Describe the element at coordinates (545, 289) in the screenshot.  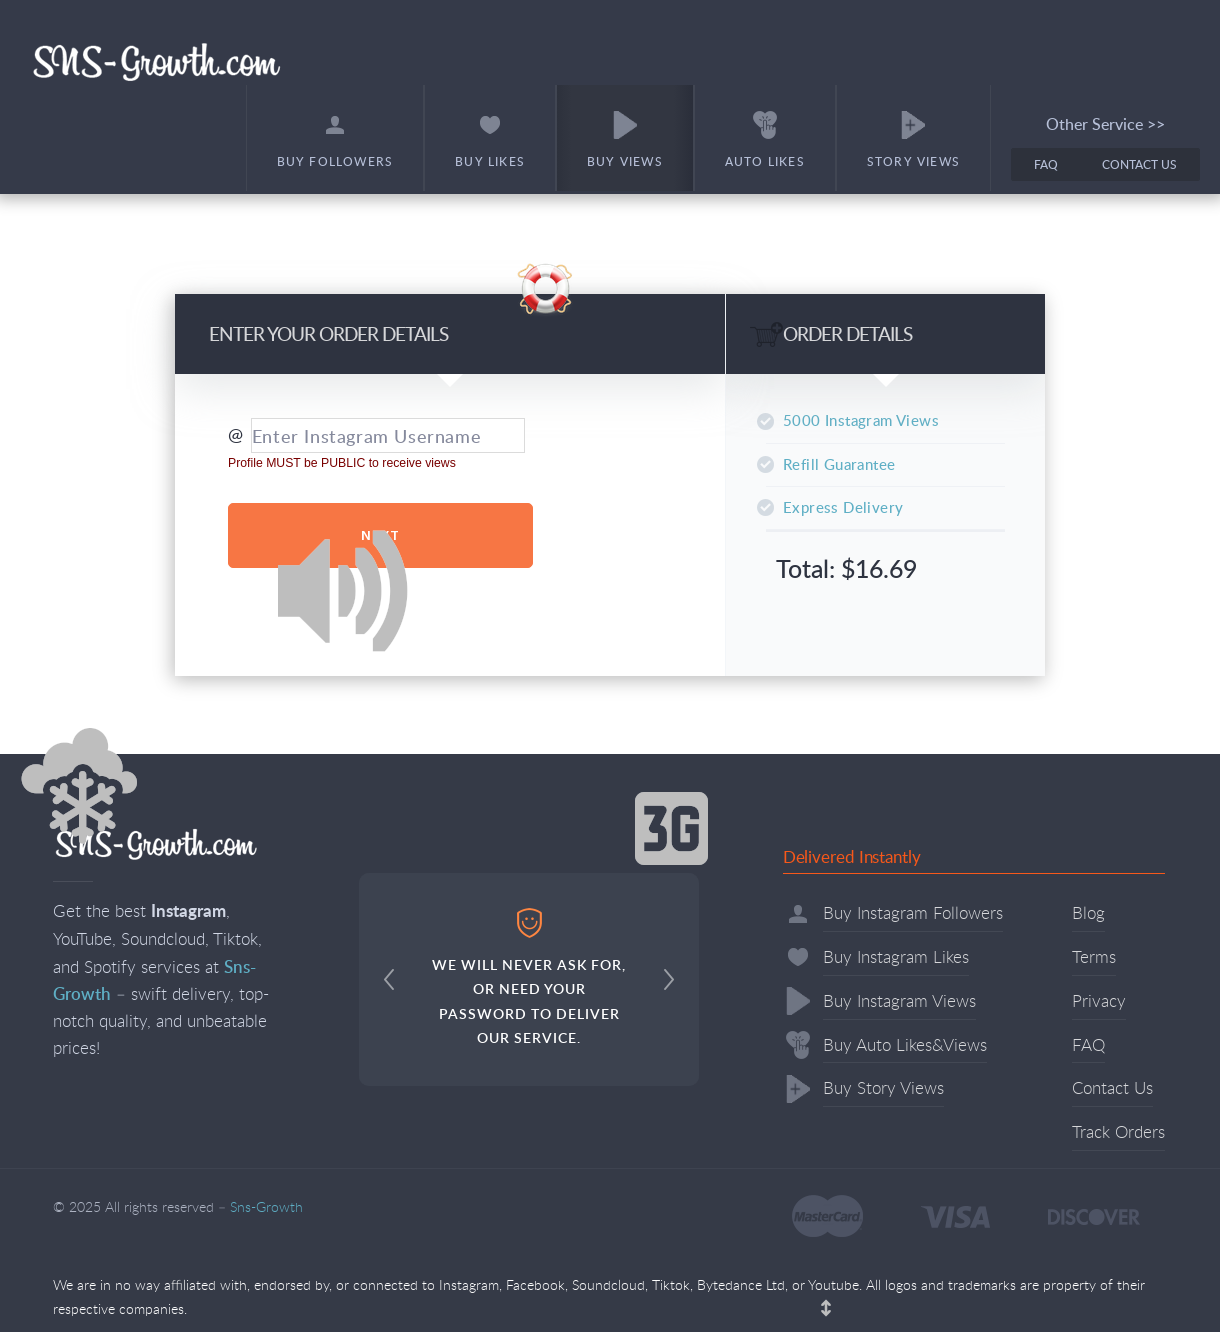
I see `access help documentation or support` at that location.